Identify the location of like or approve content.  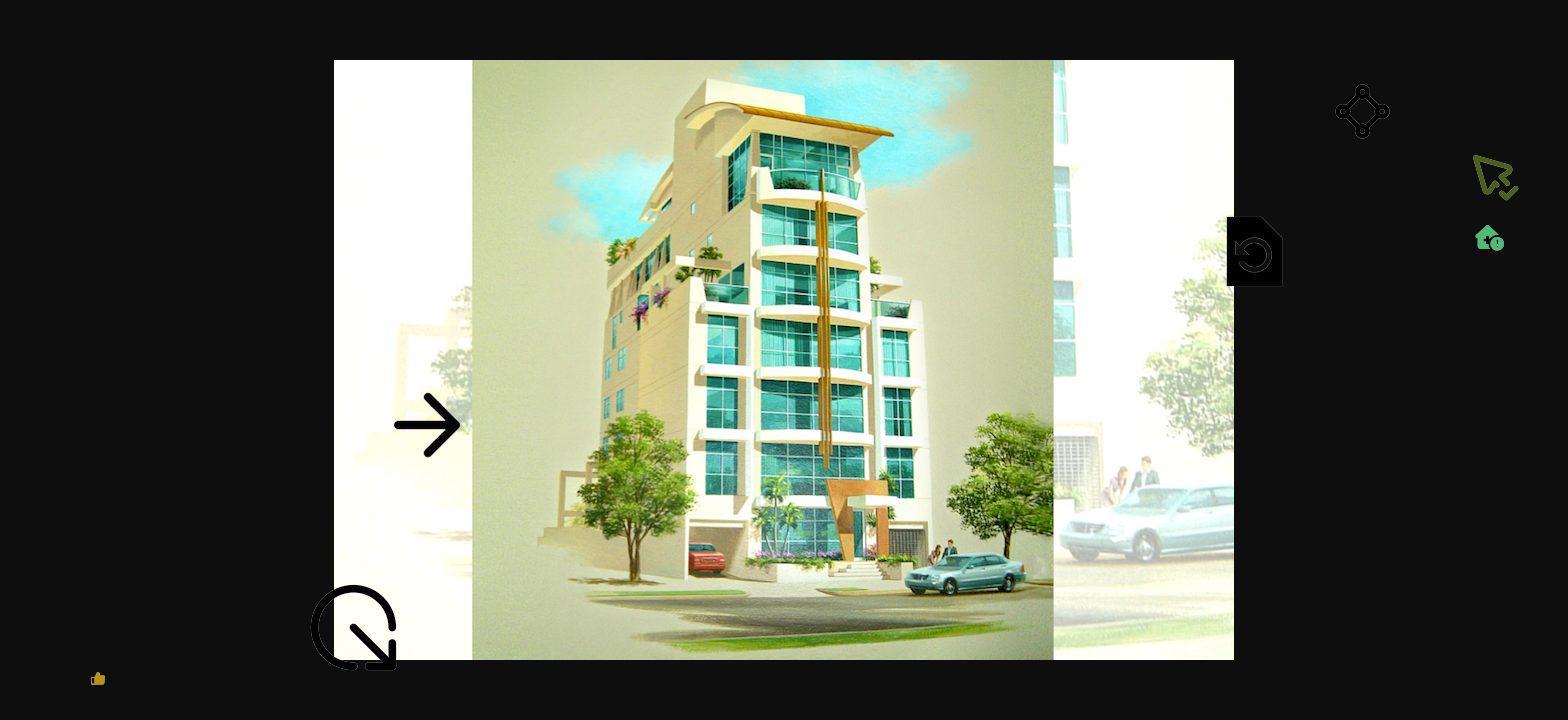
(98, 679).